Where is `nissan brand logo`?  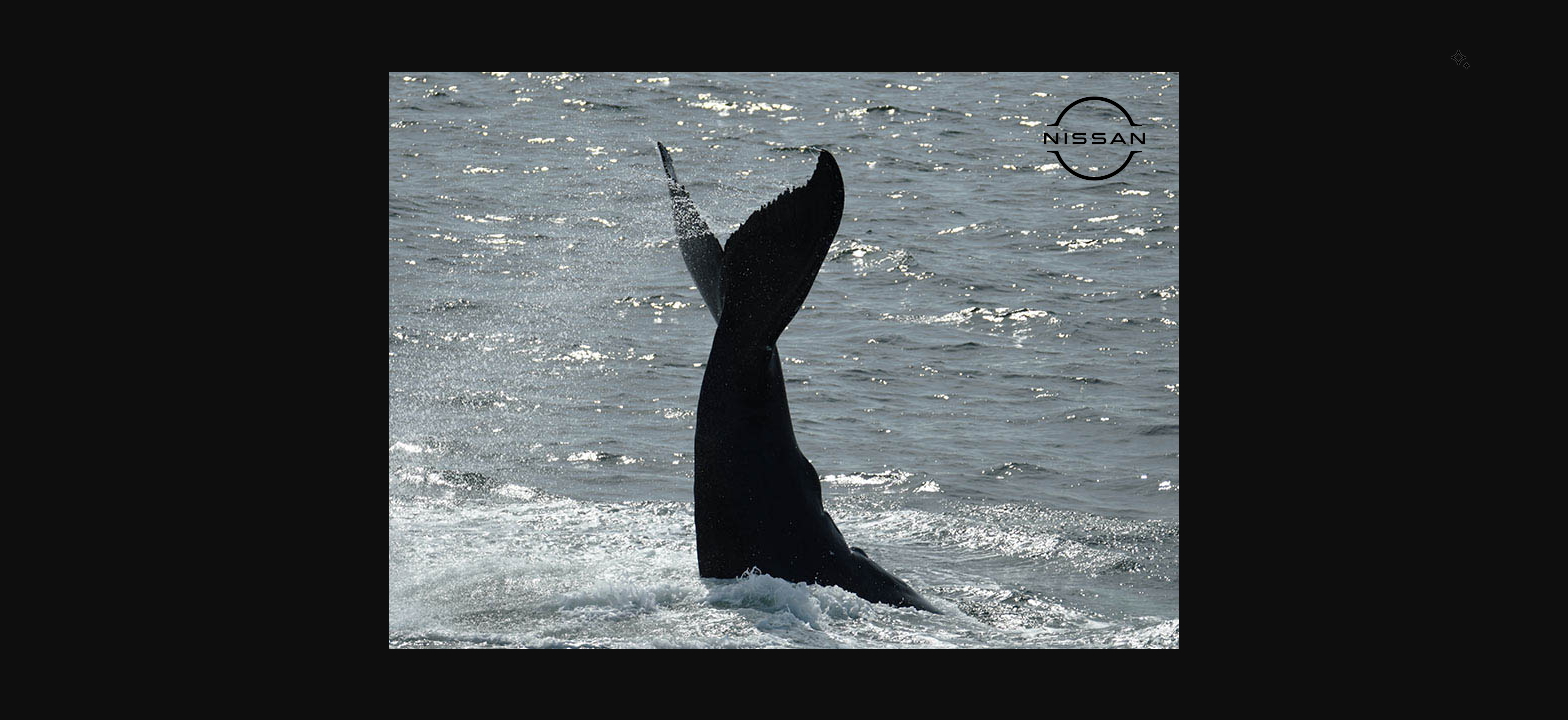 nissan brand logo is located at coordinates (1094, 138).